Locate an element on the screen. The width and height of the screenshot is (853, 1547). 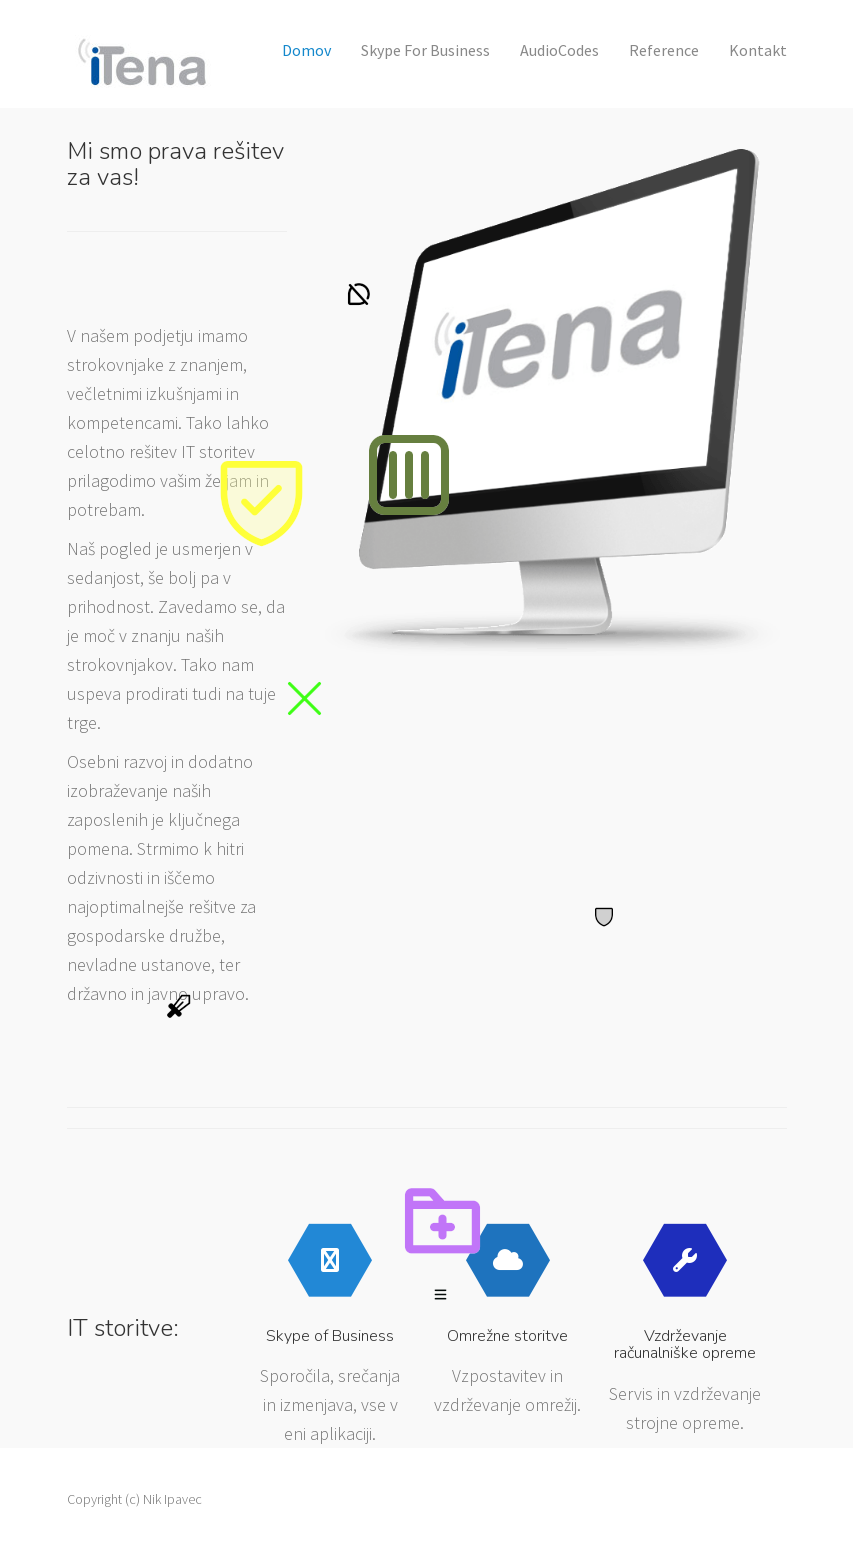
indicates verified or secure status is located at coordinates (261, 498).